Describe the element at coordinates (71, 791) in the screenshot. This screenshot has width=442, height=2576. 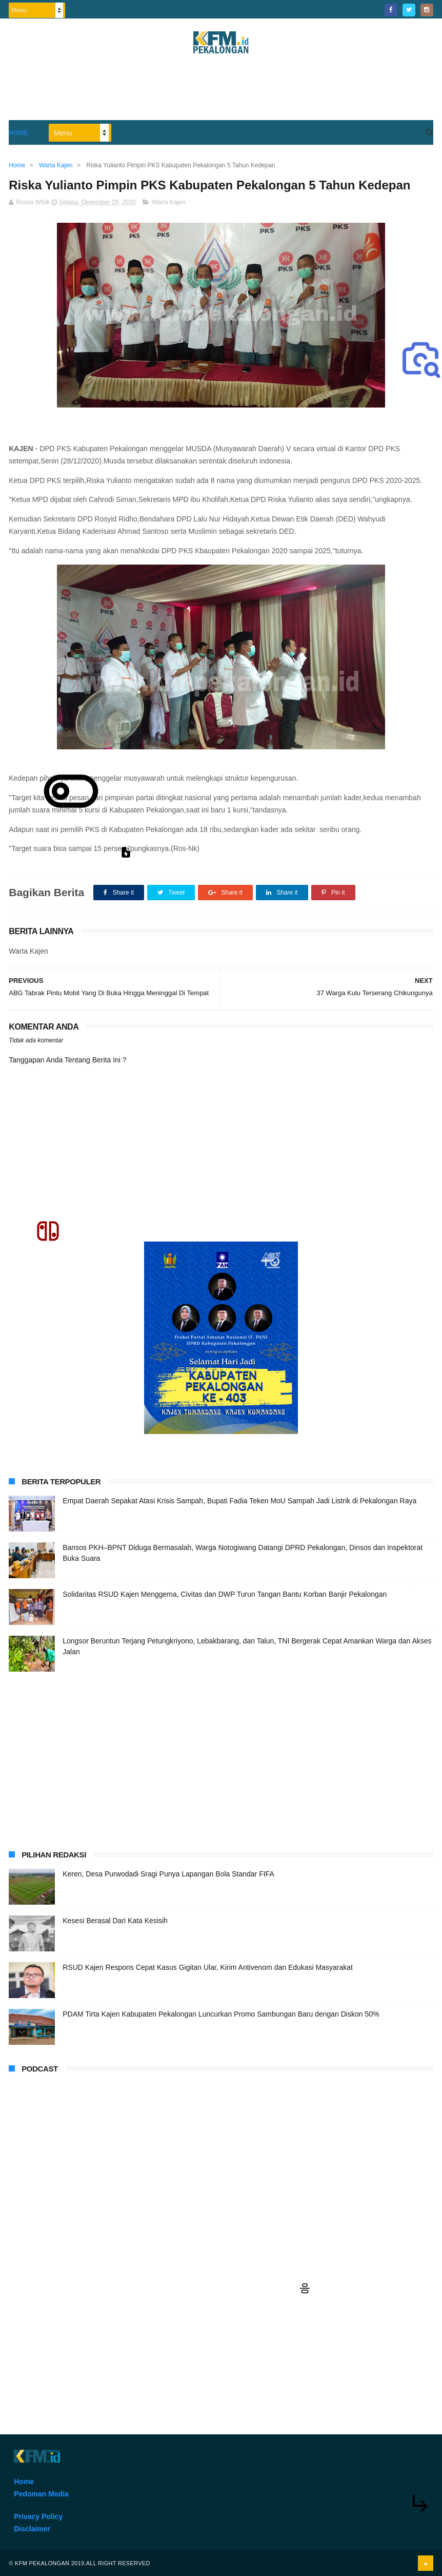
I see `toggle switch in off position` at that location.